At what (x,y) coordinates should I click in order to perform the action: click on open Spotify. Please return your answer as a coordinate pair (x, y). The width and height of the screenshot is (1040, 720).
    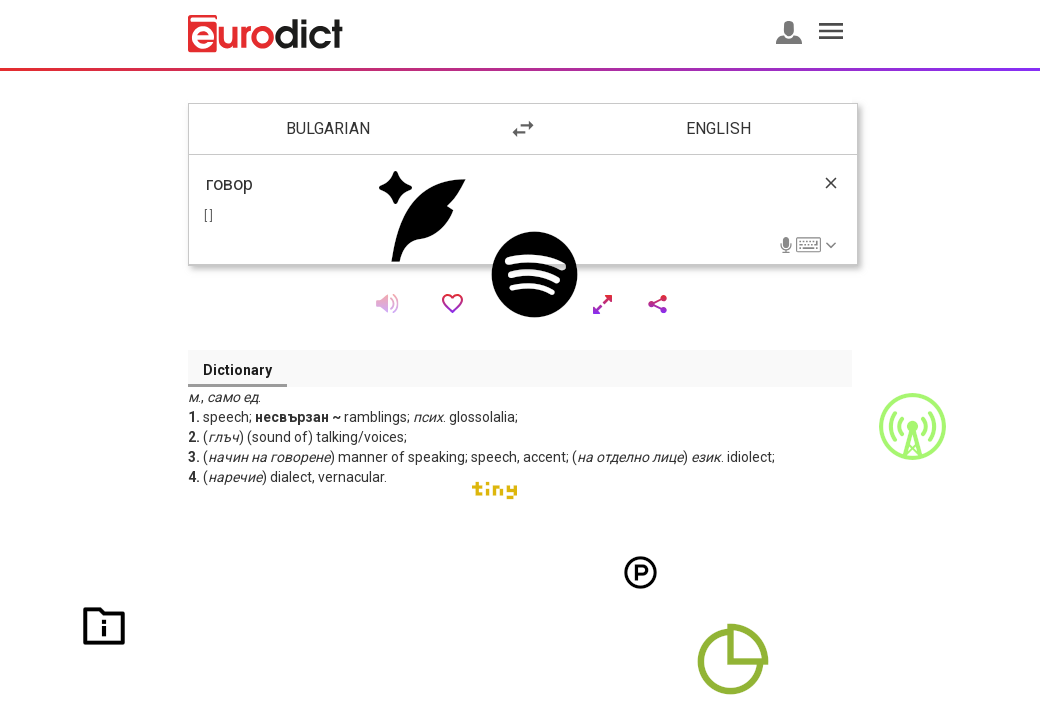
    Looking at the image, I should click on (534, 274).